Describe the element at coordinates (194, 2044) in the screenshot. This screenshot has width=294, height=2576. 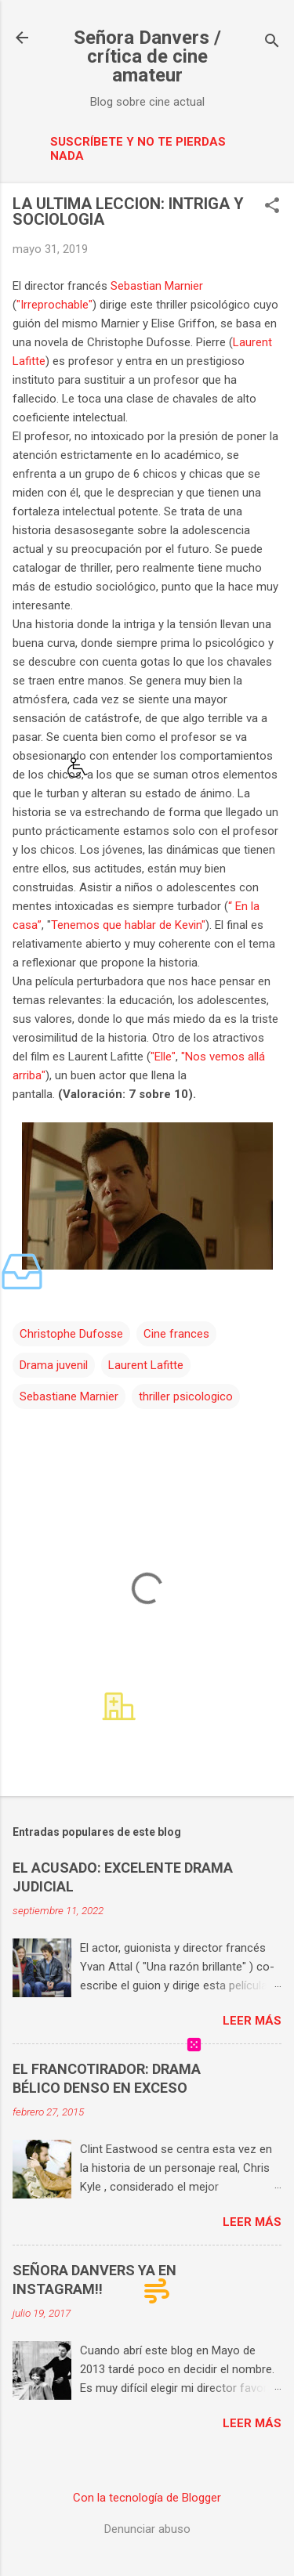
I see `roll dice or randomize selection` at that location.